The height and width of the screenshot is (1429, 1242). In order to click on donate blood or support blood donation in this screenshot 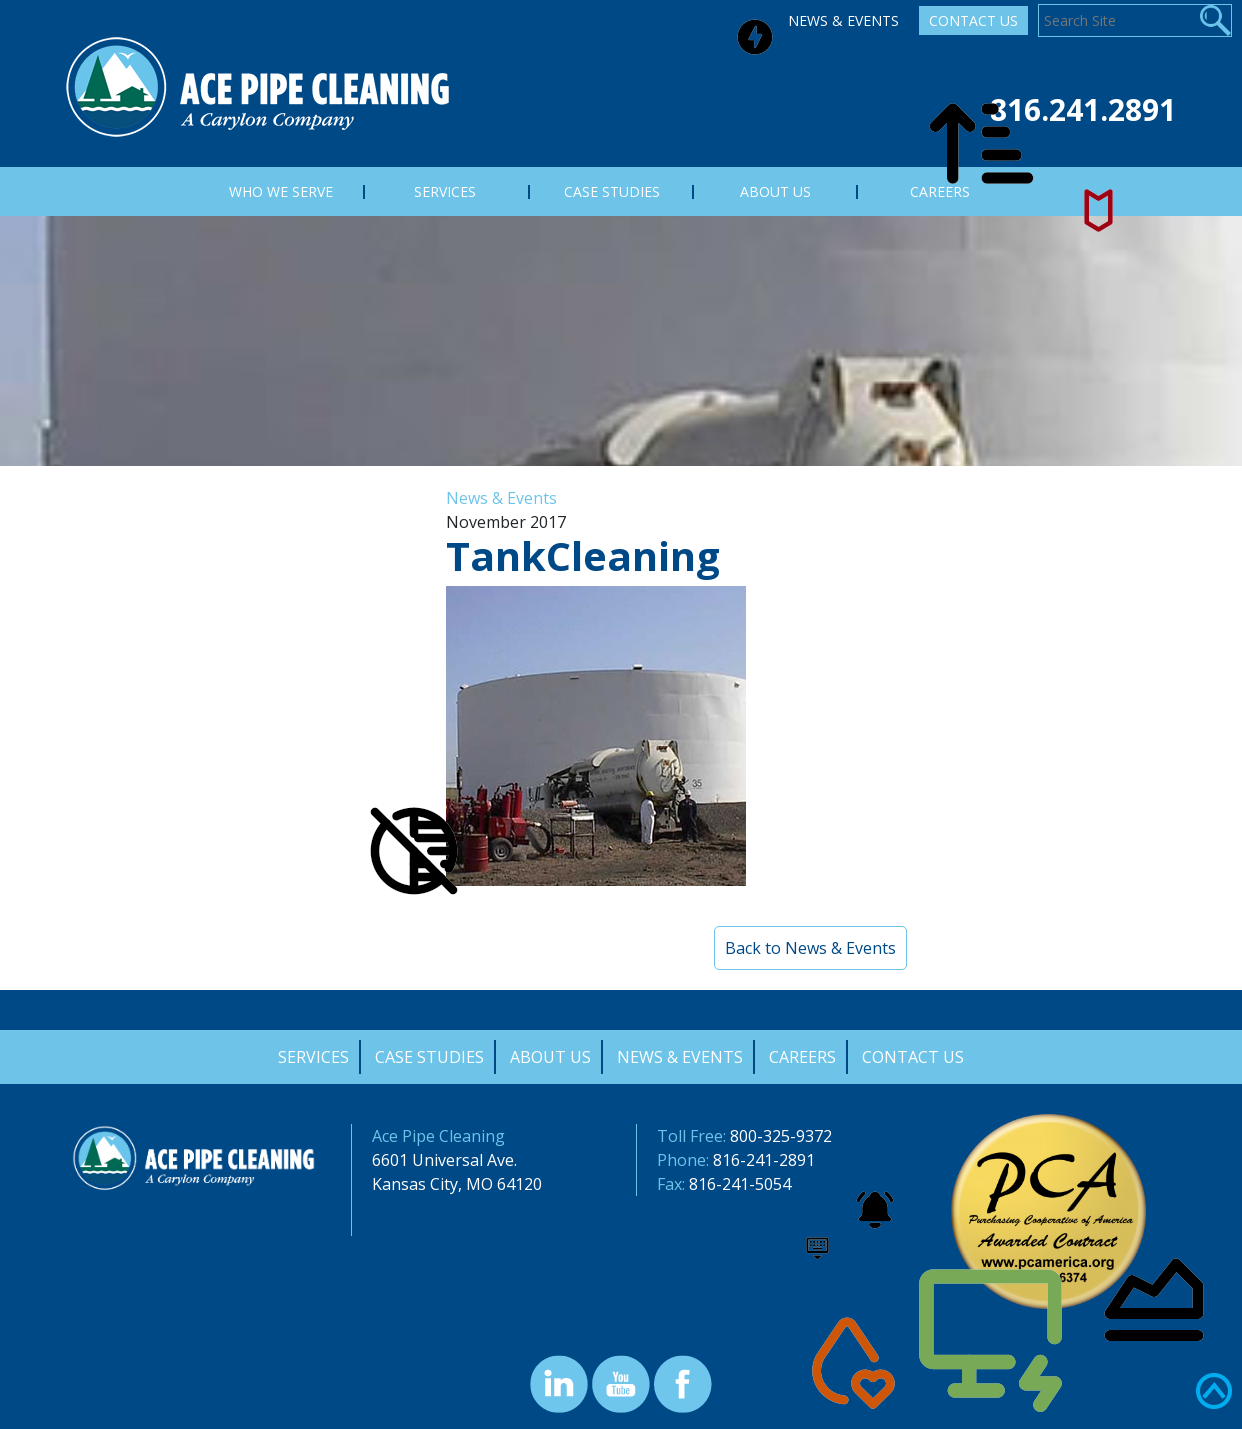, I will do `click(847, 1361)`.